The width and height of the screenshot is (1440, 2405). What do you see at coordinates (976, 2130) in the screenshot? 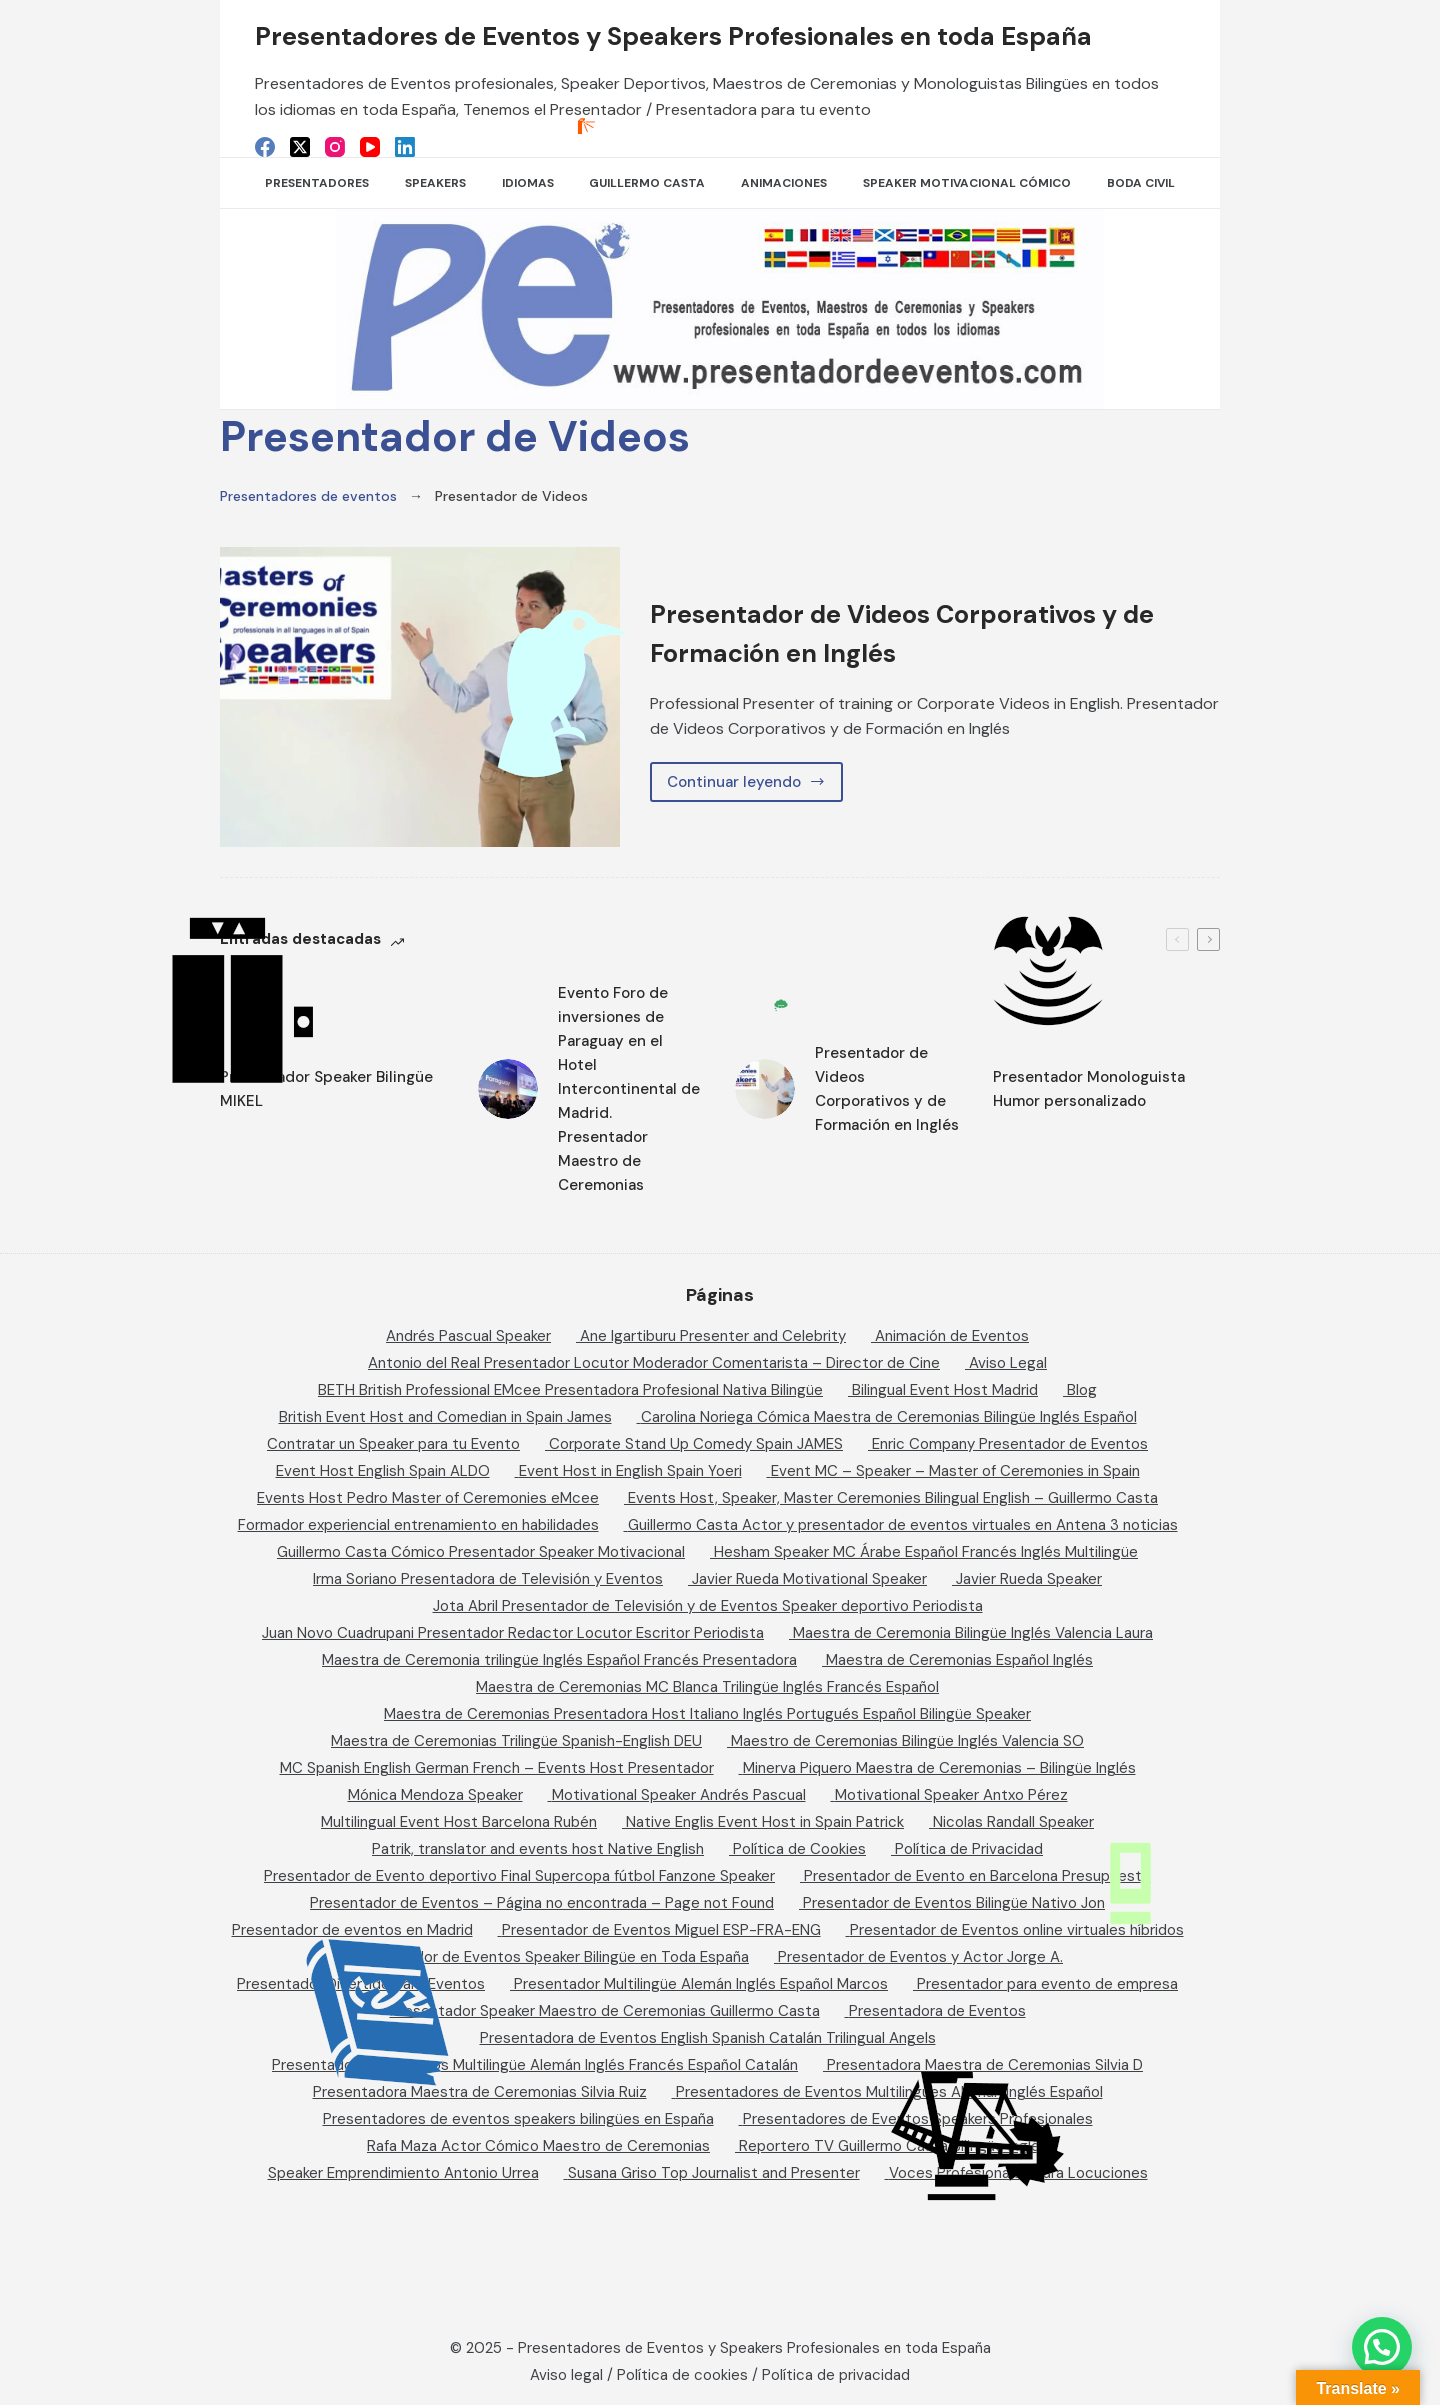
I see `bucket wheel excavator machinery icon` at bounding box center [976, 2130].